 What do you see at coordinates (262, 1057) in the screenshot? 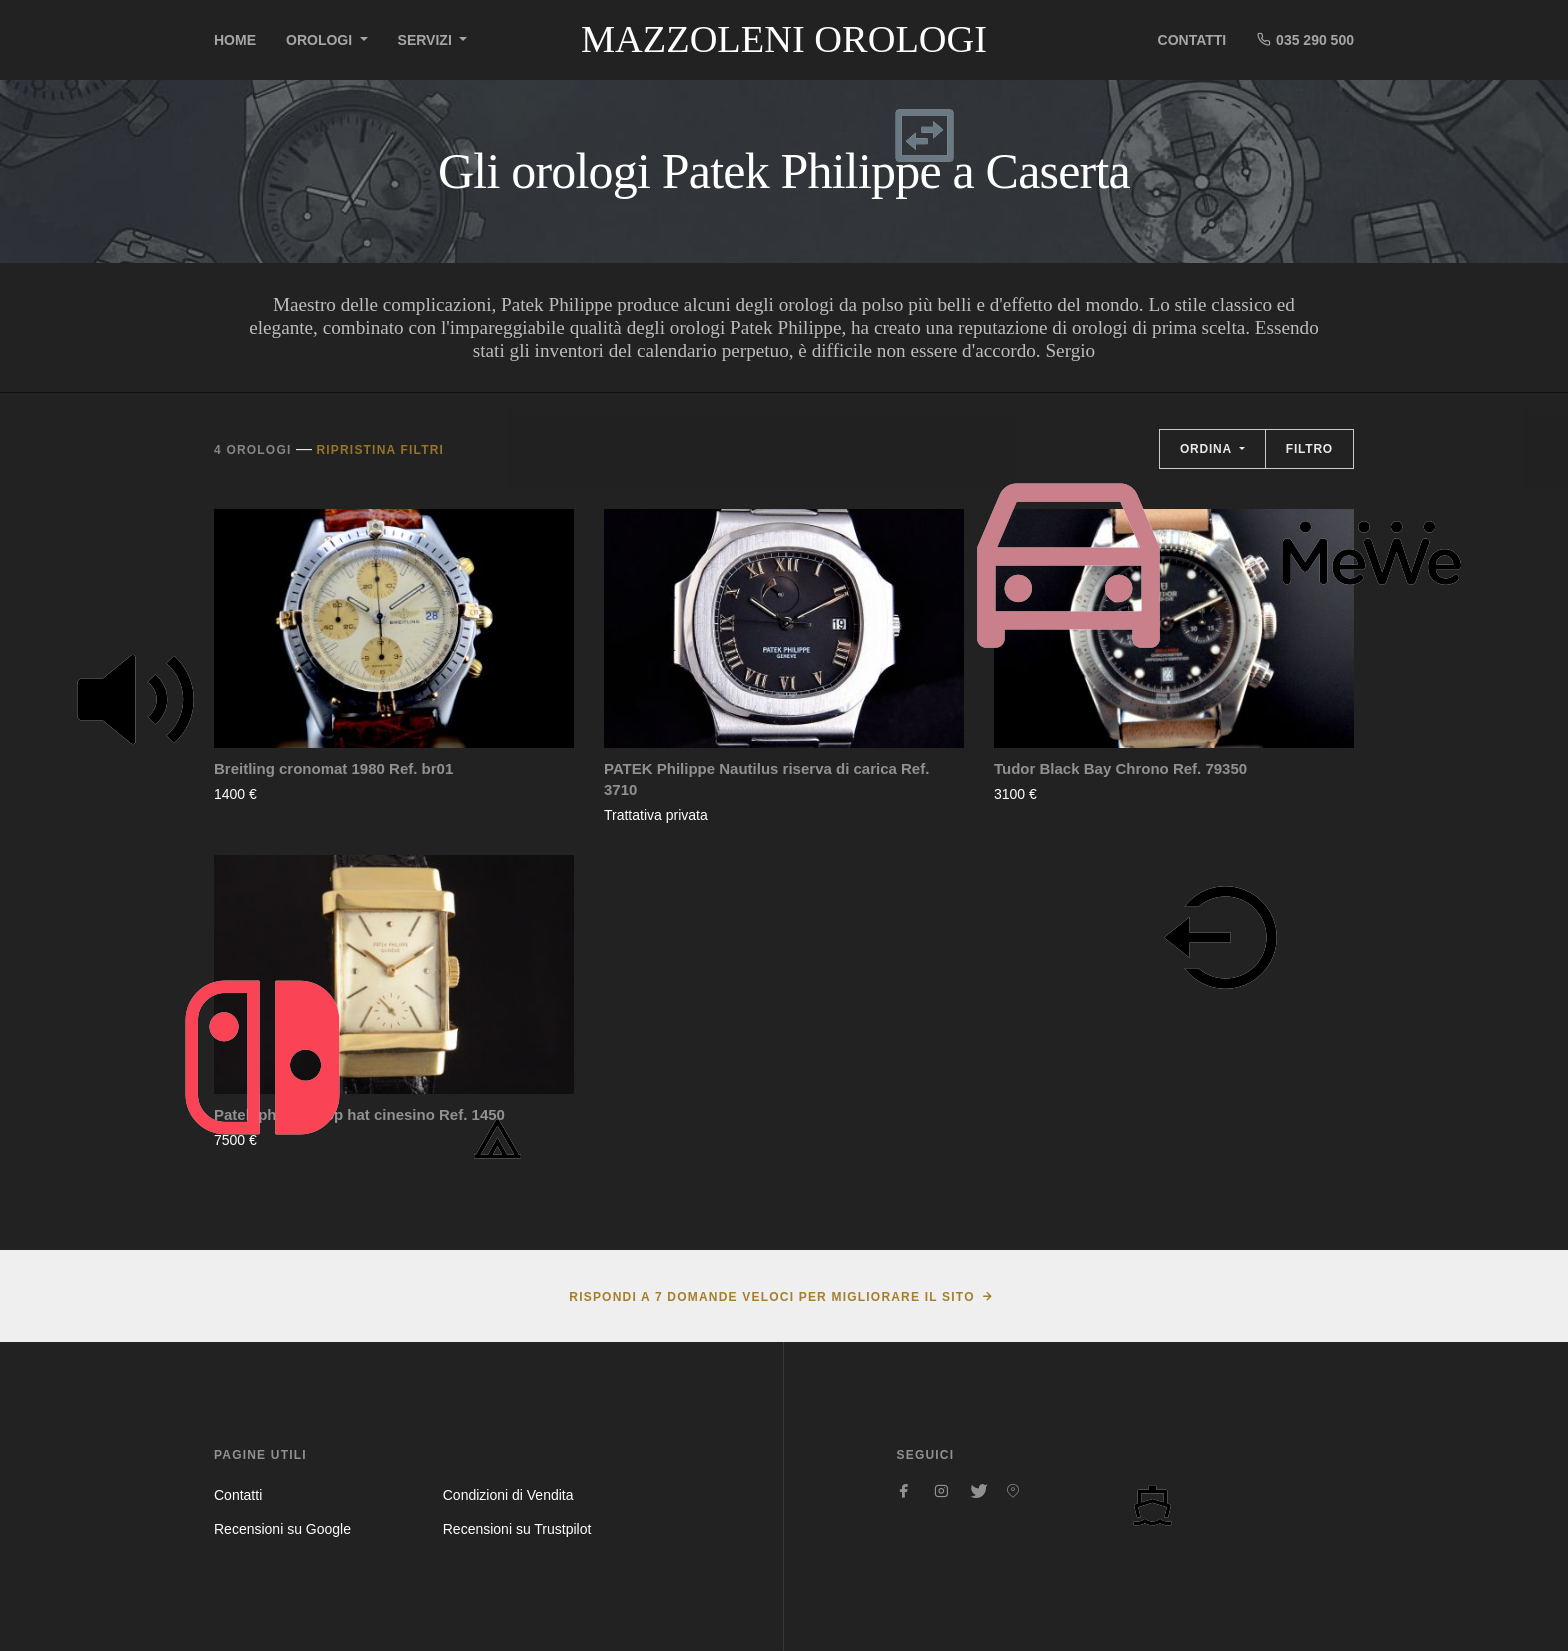
I see `nintendo switch app or related service` at bounding box center [262, 1057].